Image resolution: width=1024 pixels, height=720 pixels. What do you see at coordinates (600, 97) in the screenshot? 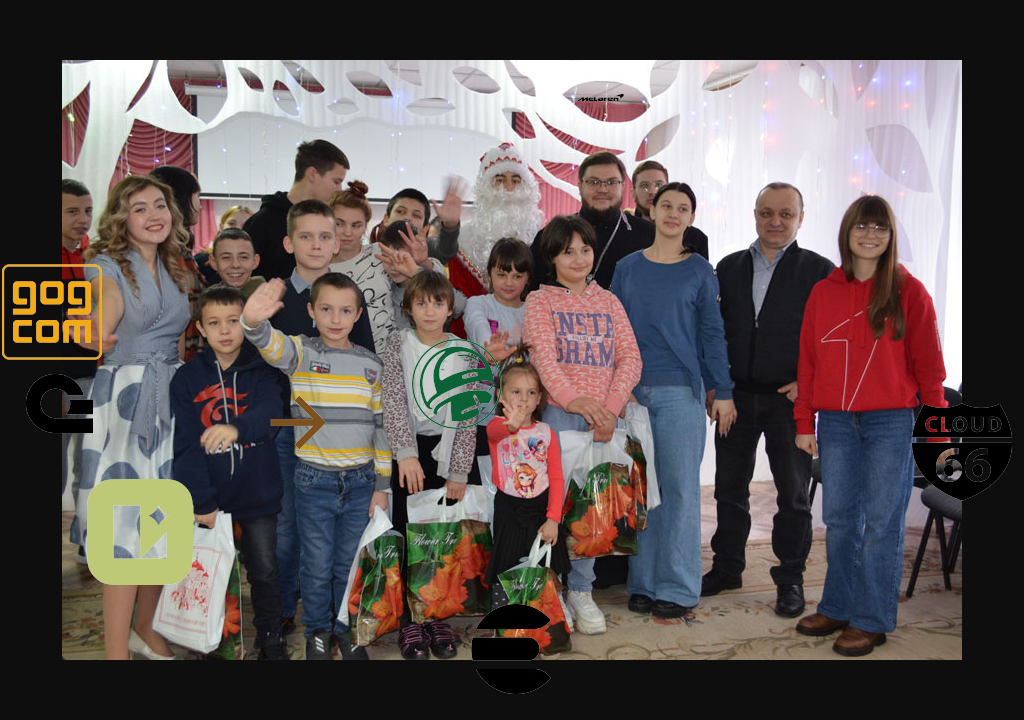
I see `McLaren brand logo` at bounding box center [600, 97].